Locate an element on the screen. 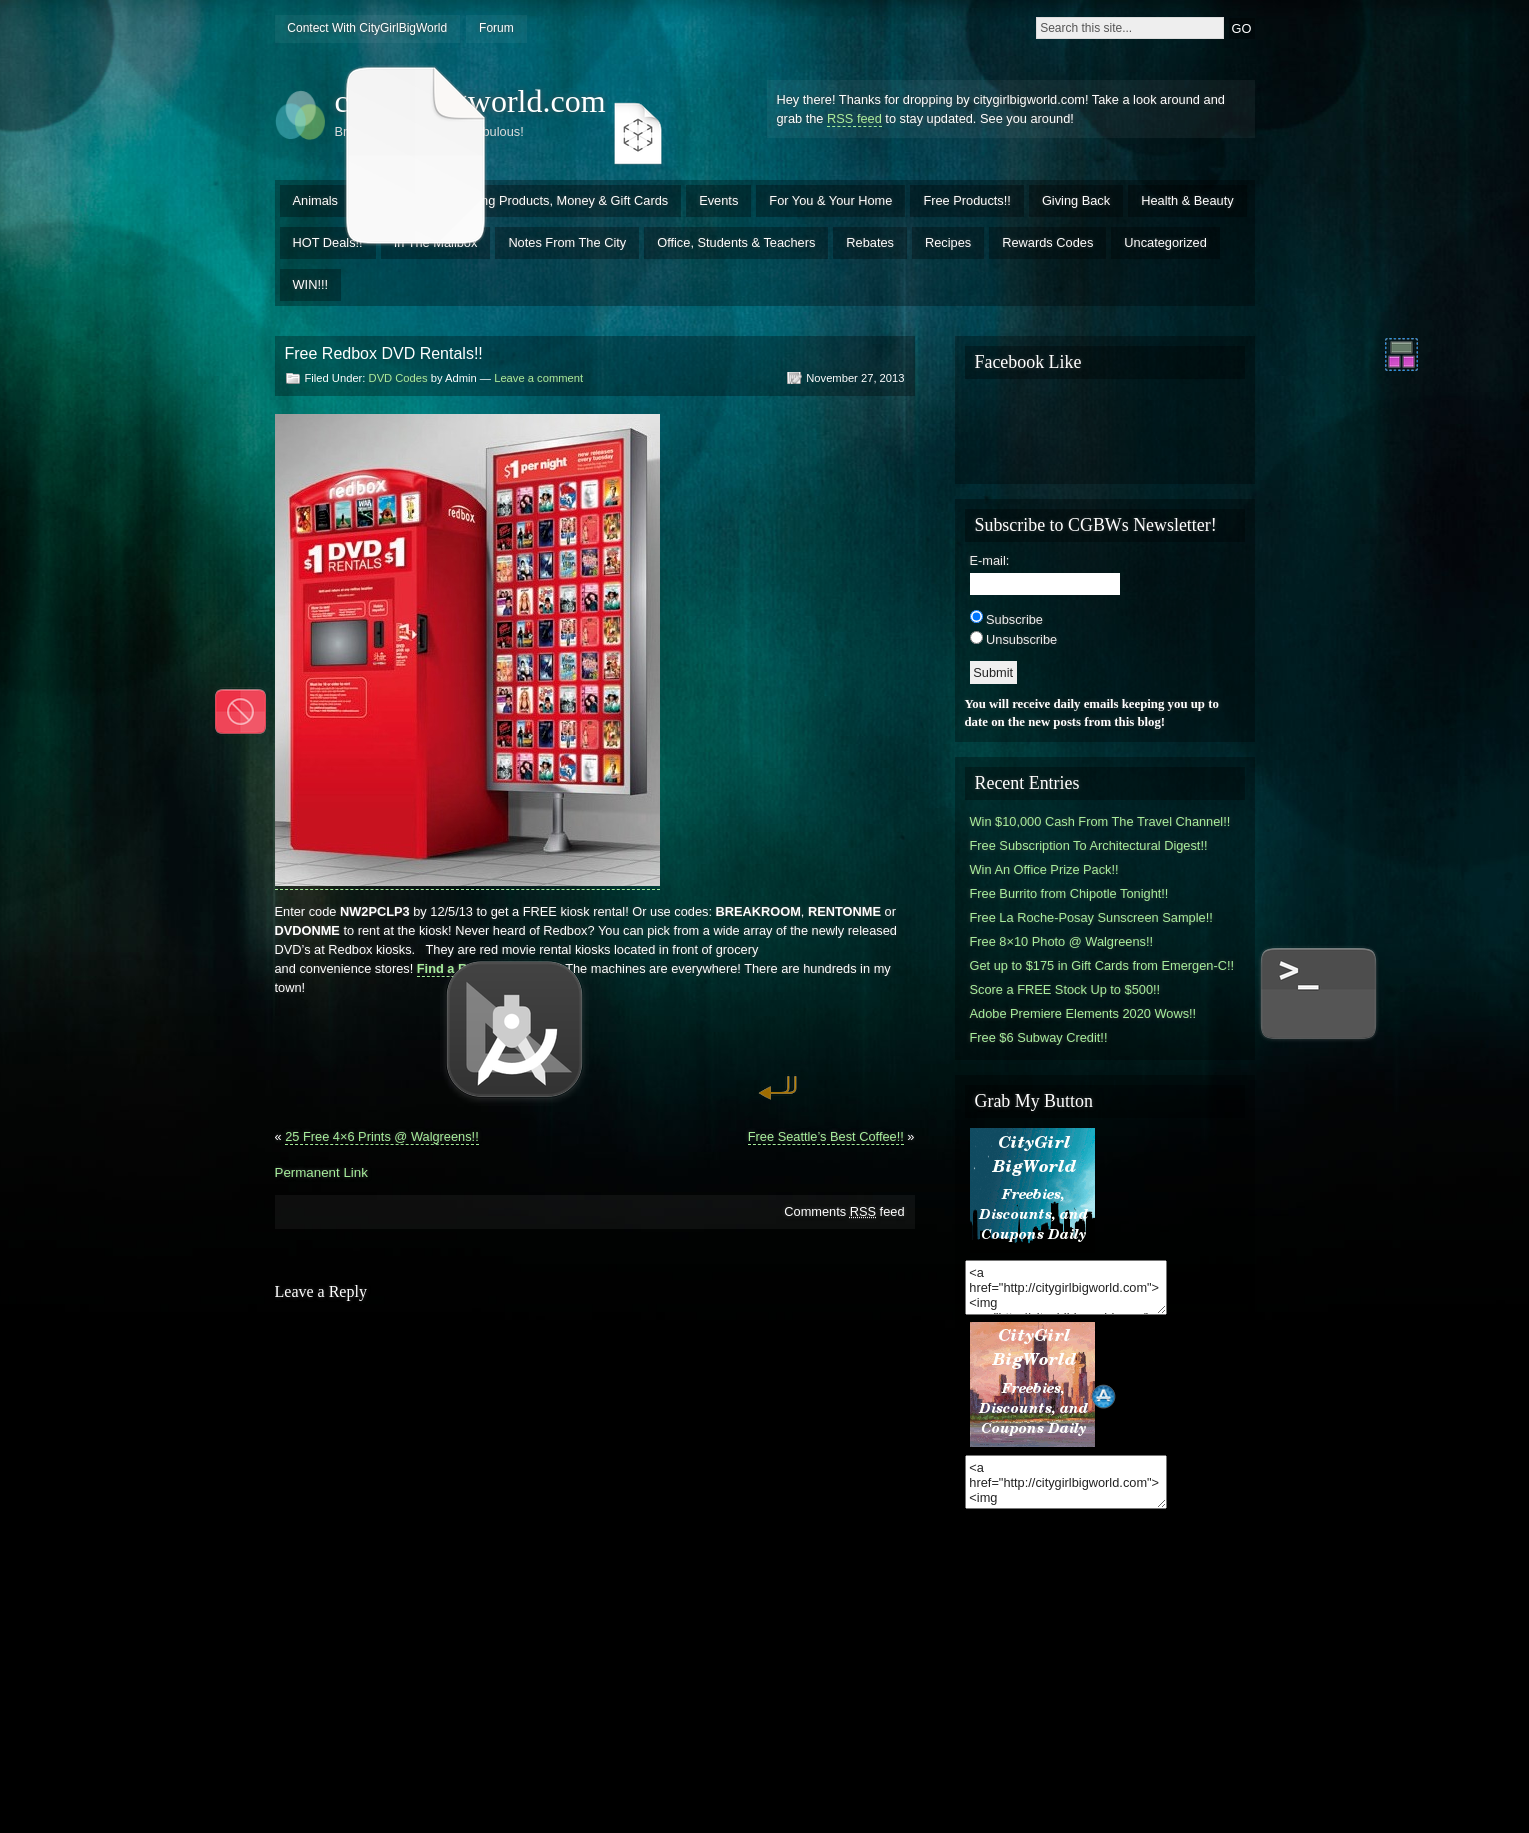 This screenshot has width=1529, height=1833. open system accessories or utility applications is located at coordinates (514, 1031).